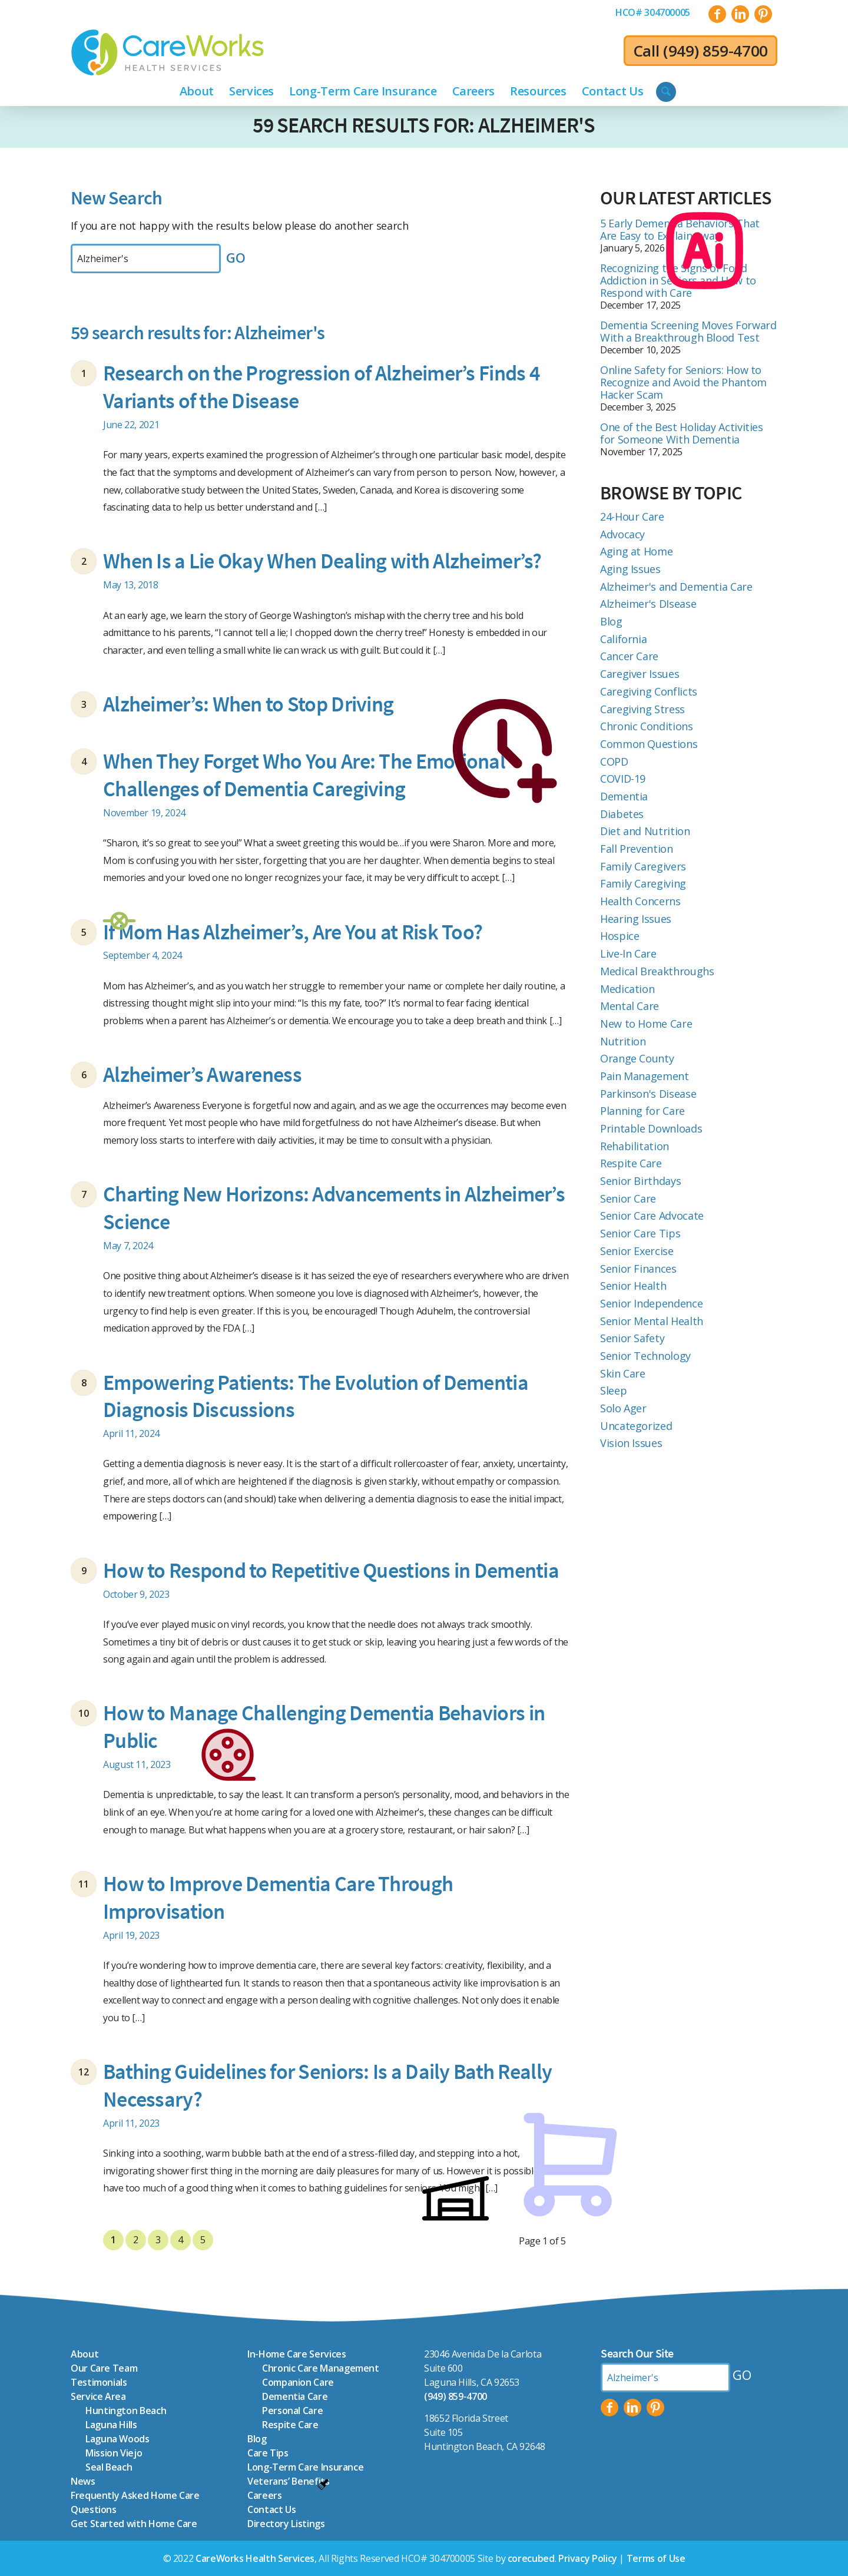  Describe the element at coordinates (455, 2200) in the screenshot. I see `access warehouse or storage management` at that location.